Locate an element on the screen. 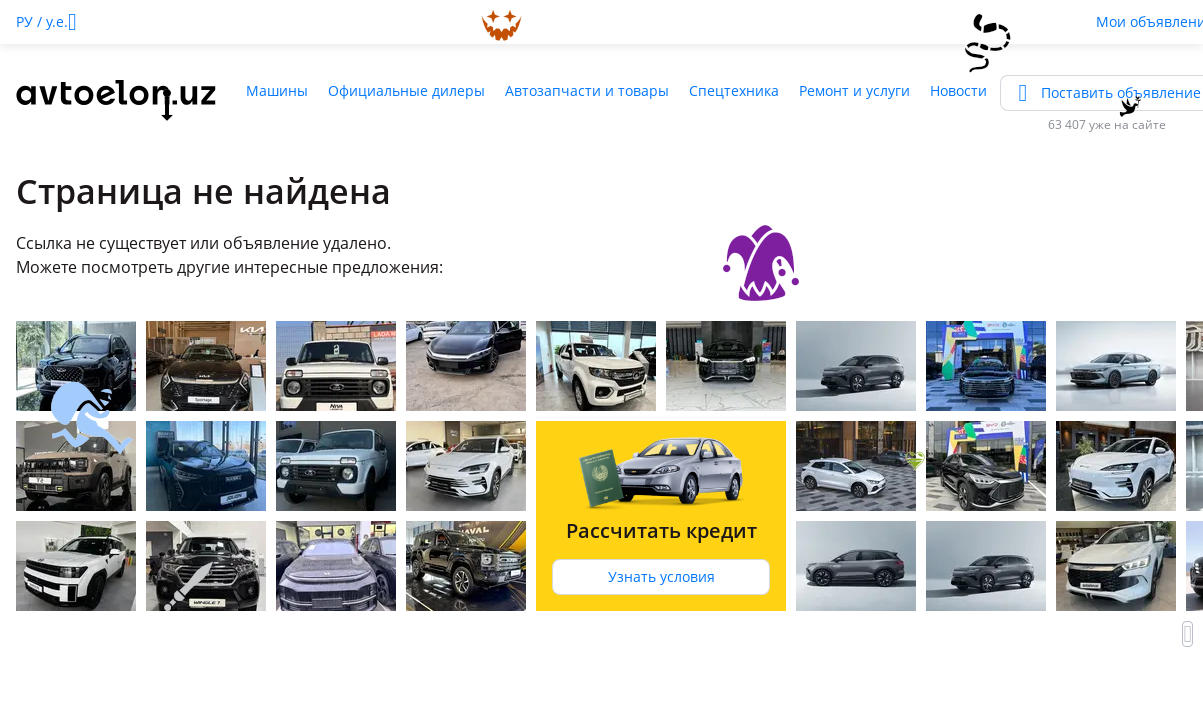  indicates peace or harmony theme is located at coordinates (1130, 106).